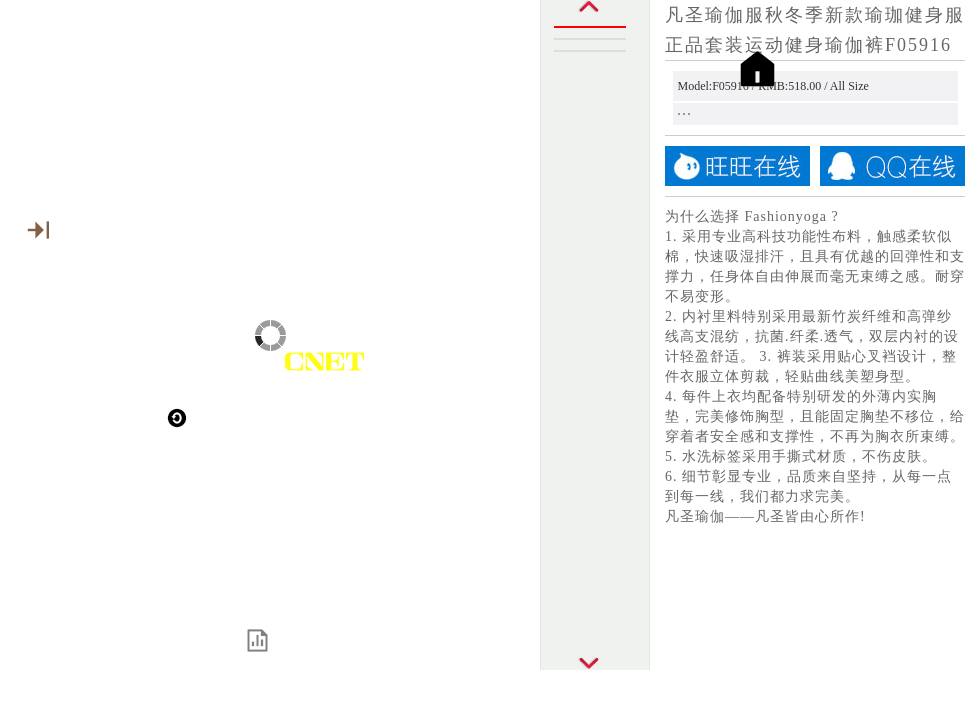 The height and width of the screenshot is (720, 980). What do you see at coordinates (757, 69) in the screenshot?
I see `navigate to the home screen` at bounding box center [757, 69].